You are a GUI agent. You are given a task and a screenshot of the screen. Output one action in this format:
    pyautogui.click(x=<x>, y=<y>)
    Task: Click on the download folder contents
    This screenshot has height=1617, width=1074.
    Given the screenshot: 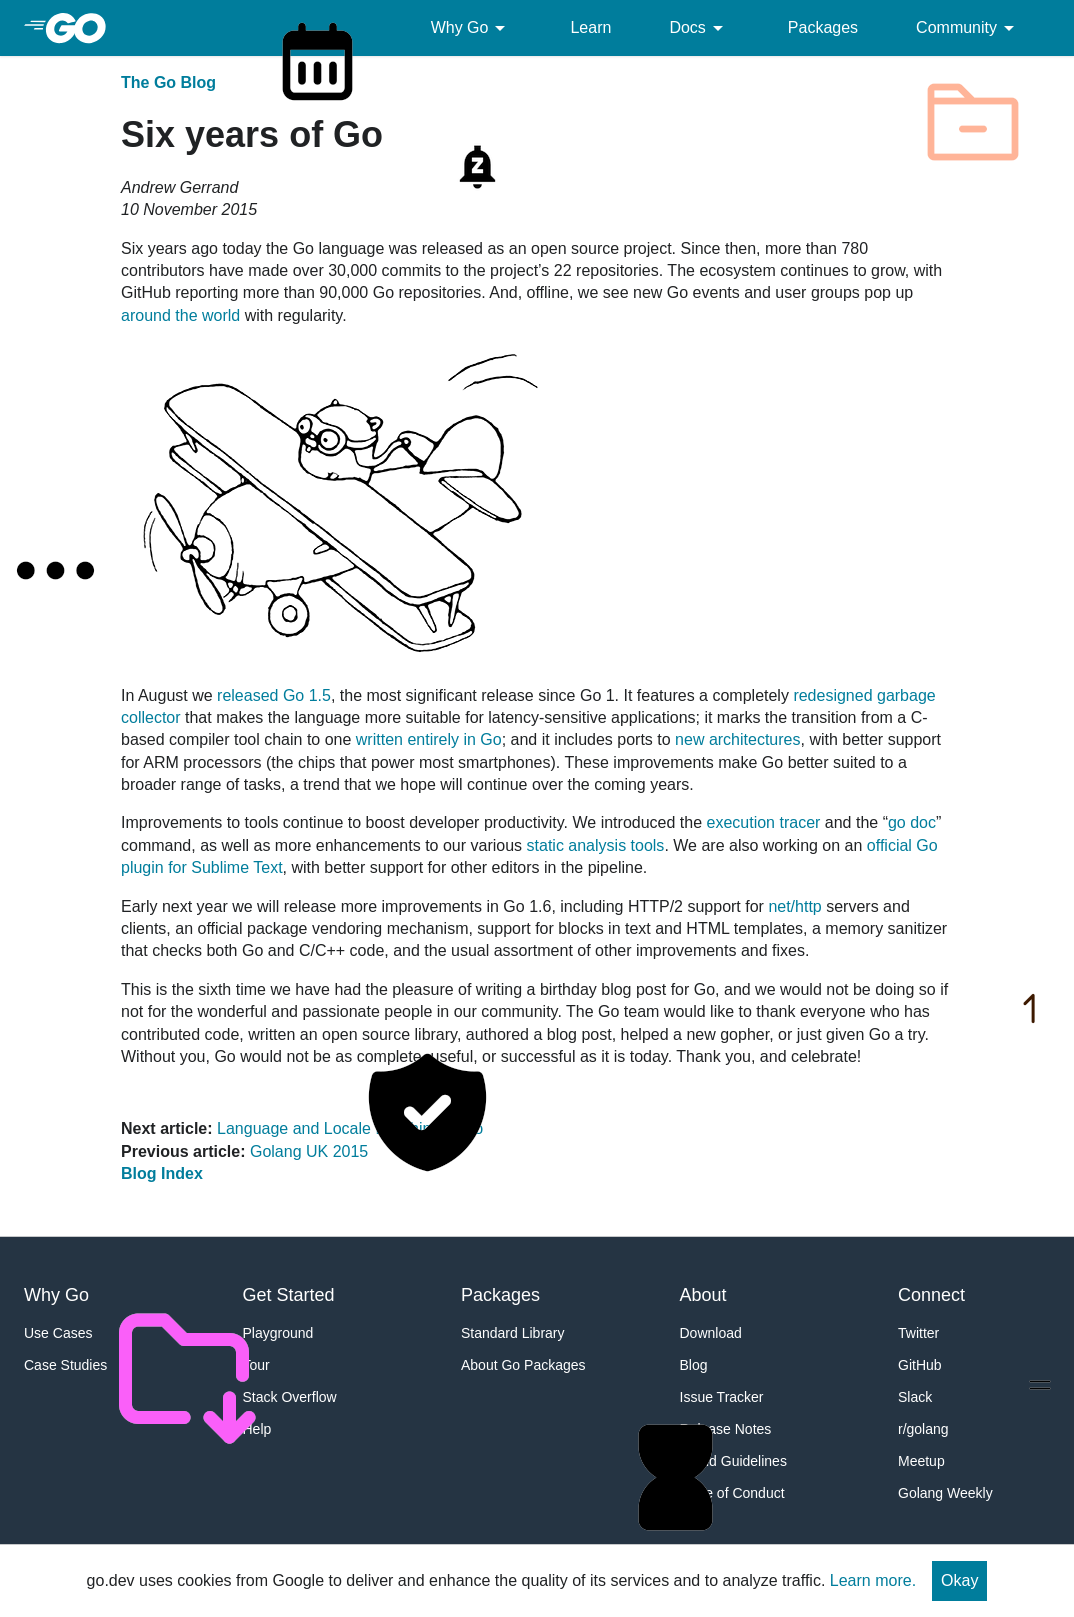 What is the action you would take?
    pyautogui.click(x=184, y=1372)
    